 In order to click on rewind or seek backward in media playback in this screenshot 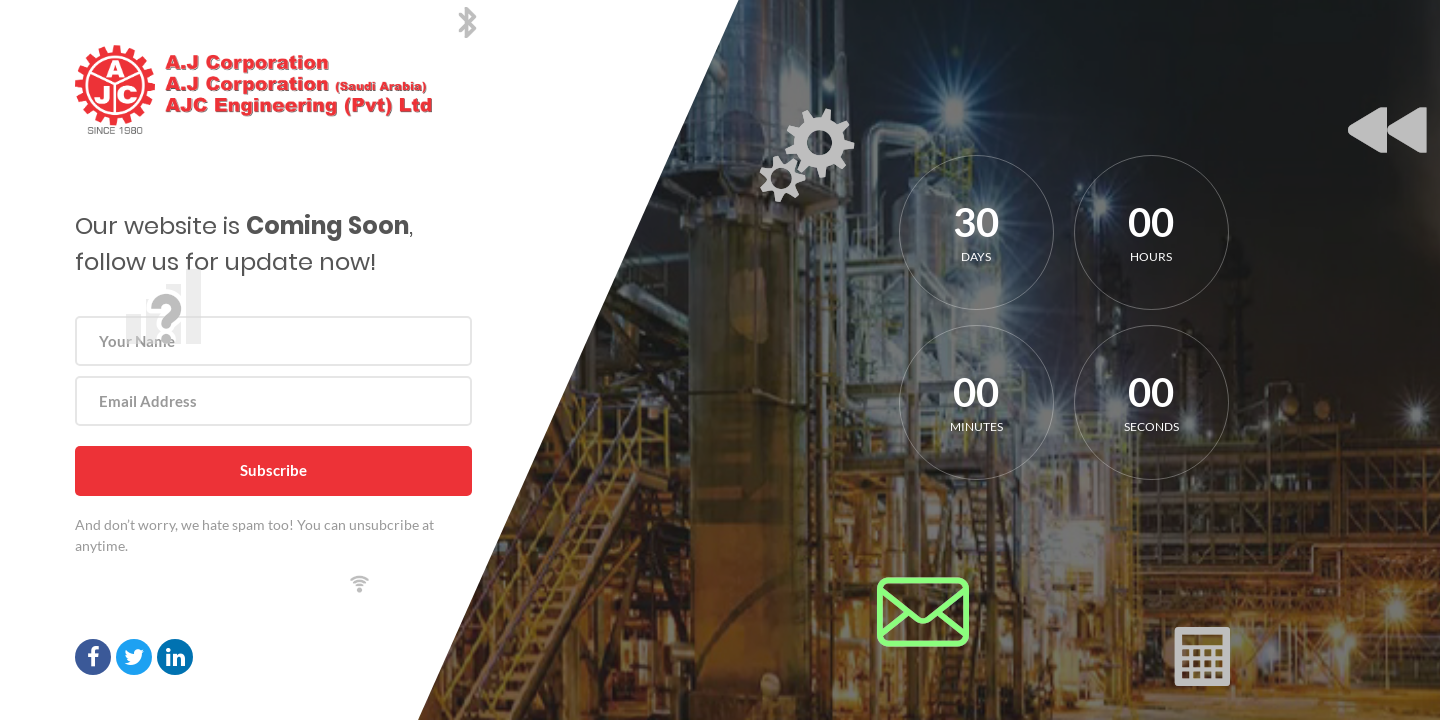, I will do `click(1387, 130)`.